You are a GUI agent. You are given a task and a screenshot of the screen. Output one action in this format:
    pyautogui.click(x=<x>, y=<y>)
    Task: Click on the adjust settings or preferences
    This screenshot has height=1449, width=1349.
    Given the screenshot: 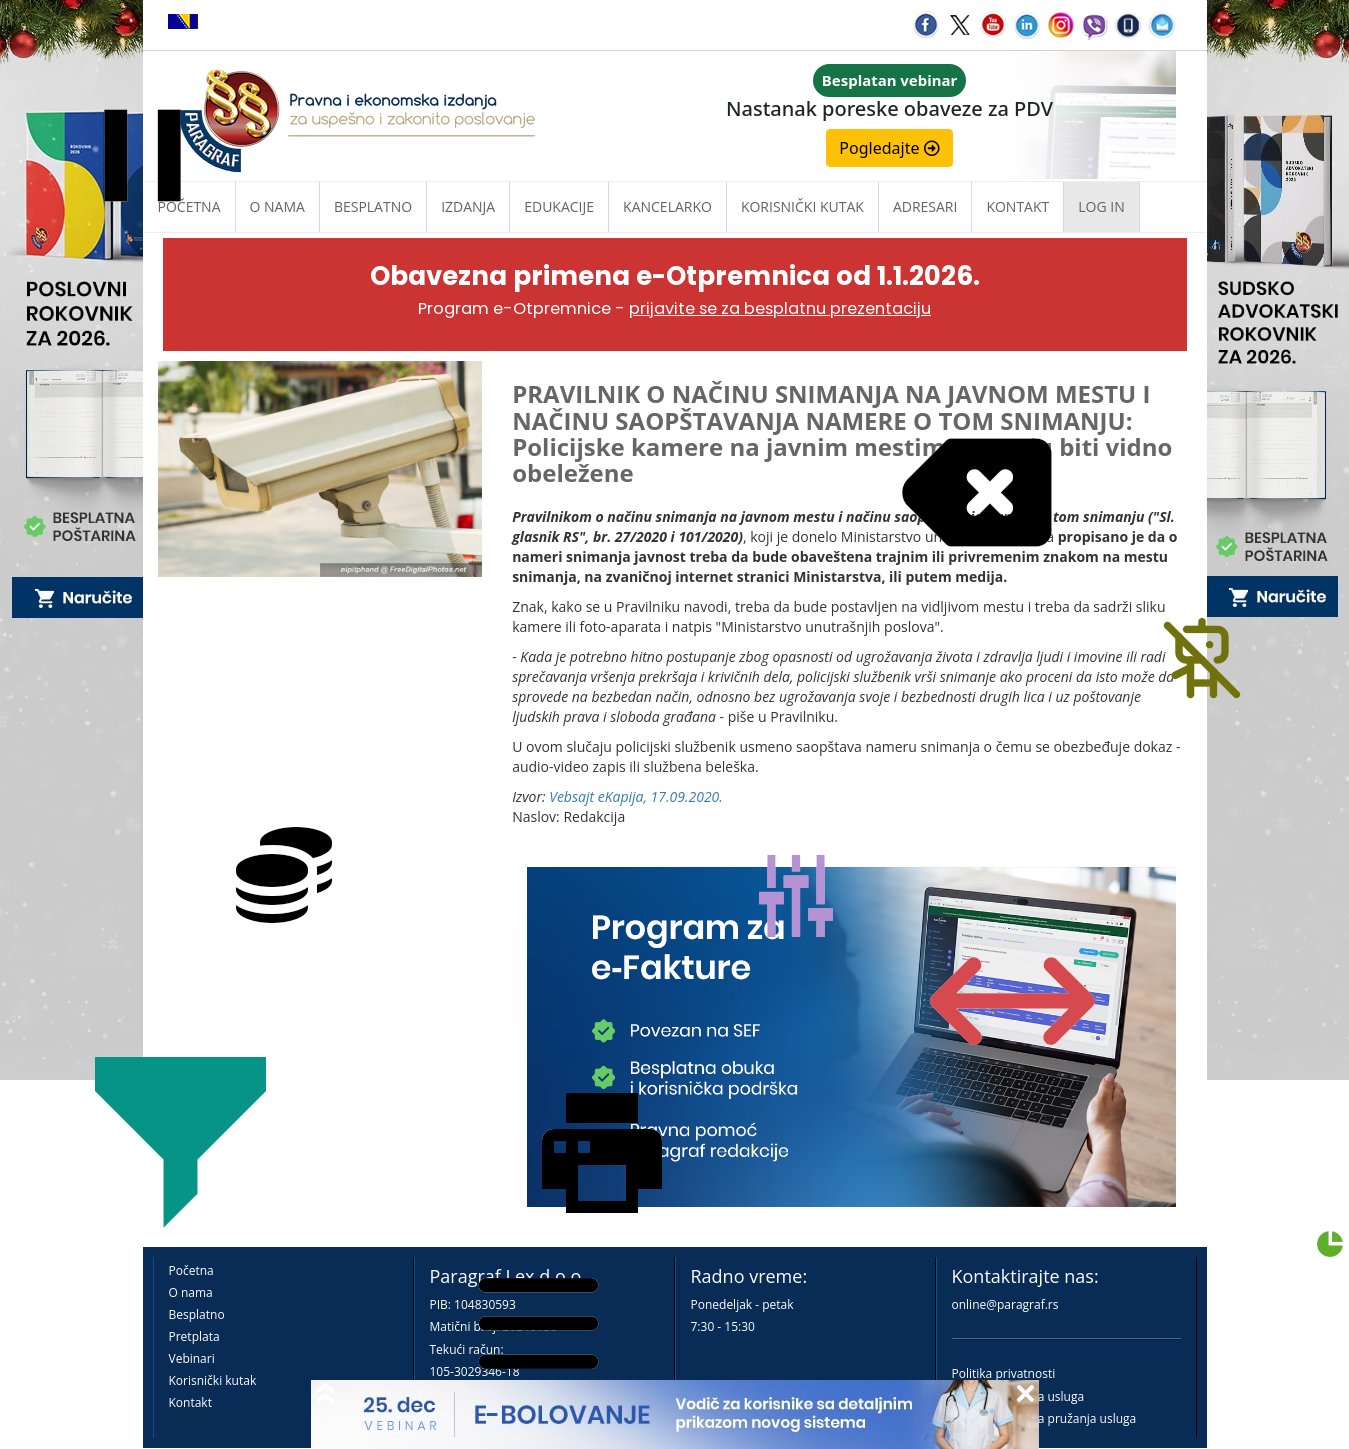 What is the action you would take?
    pyautogui.click(x=796, y=896)
    